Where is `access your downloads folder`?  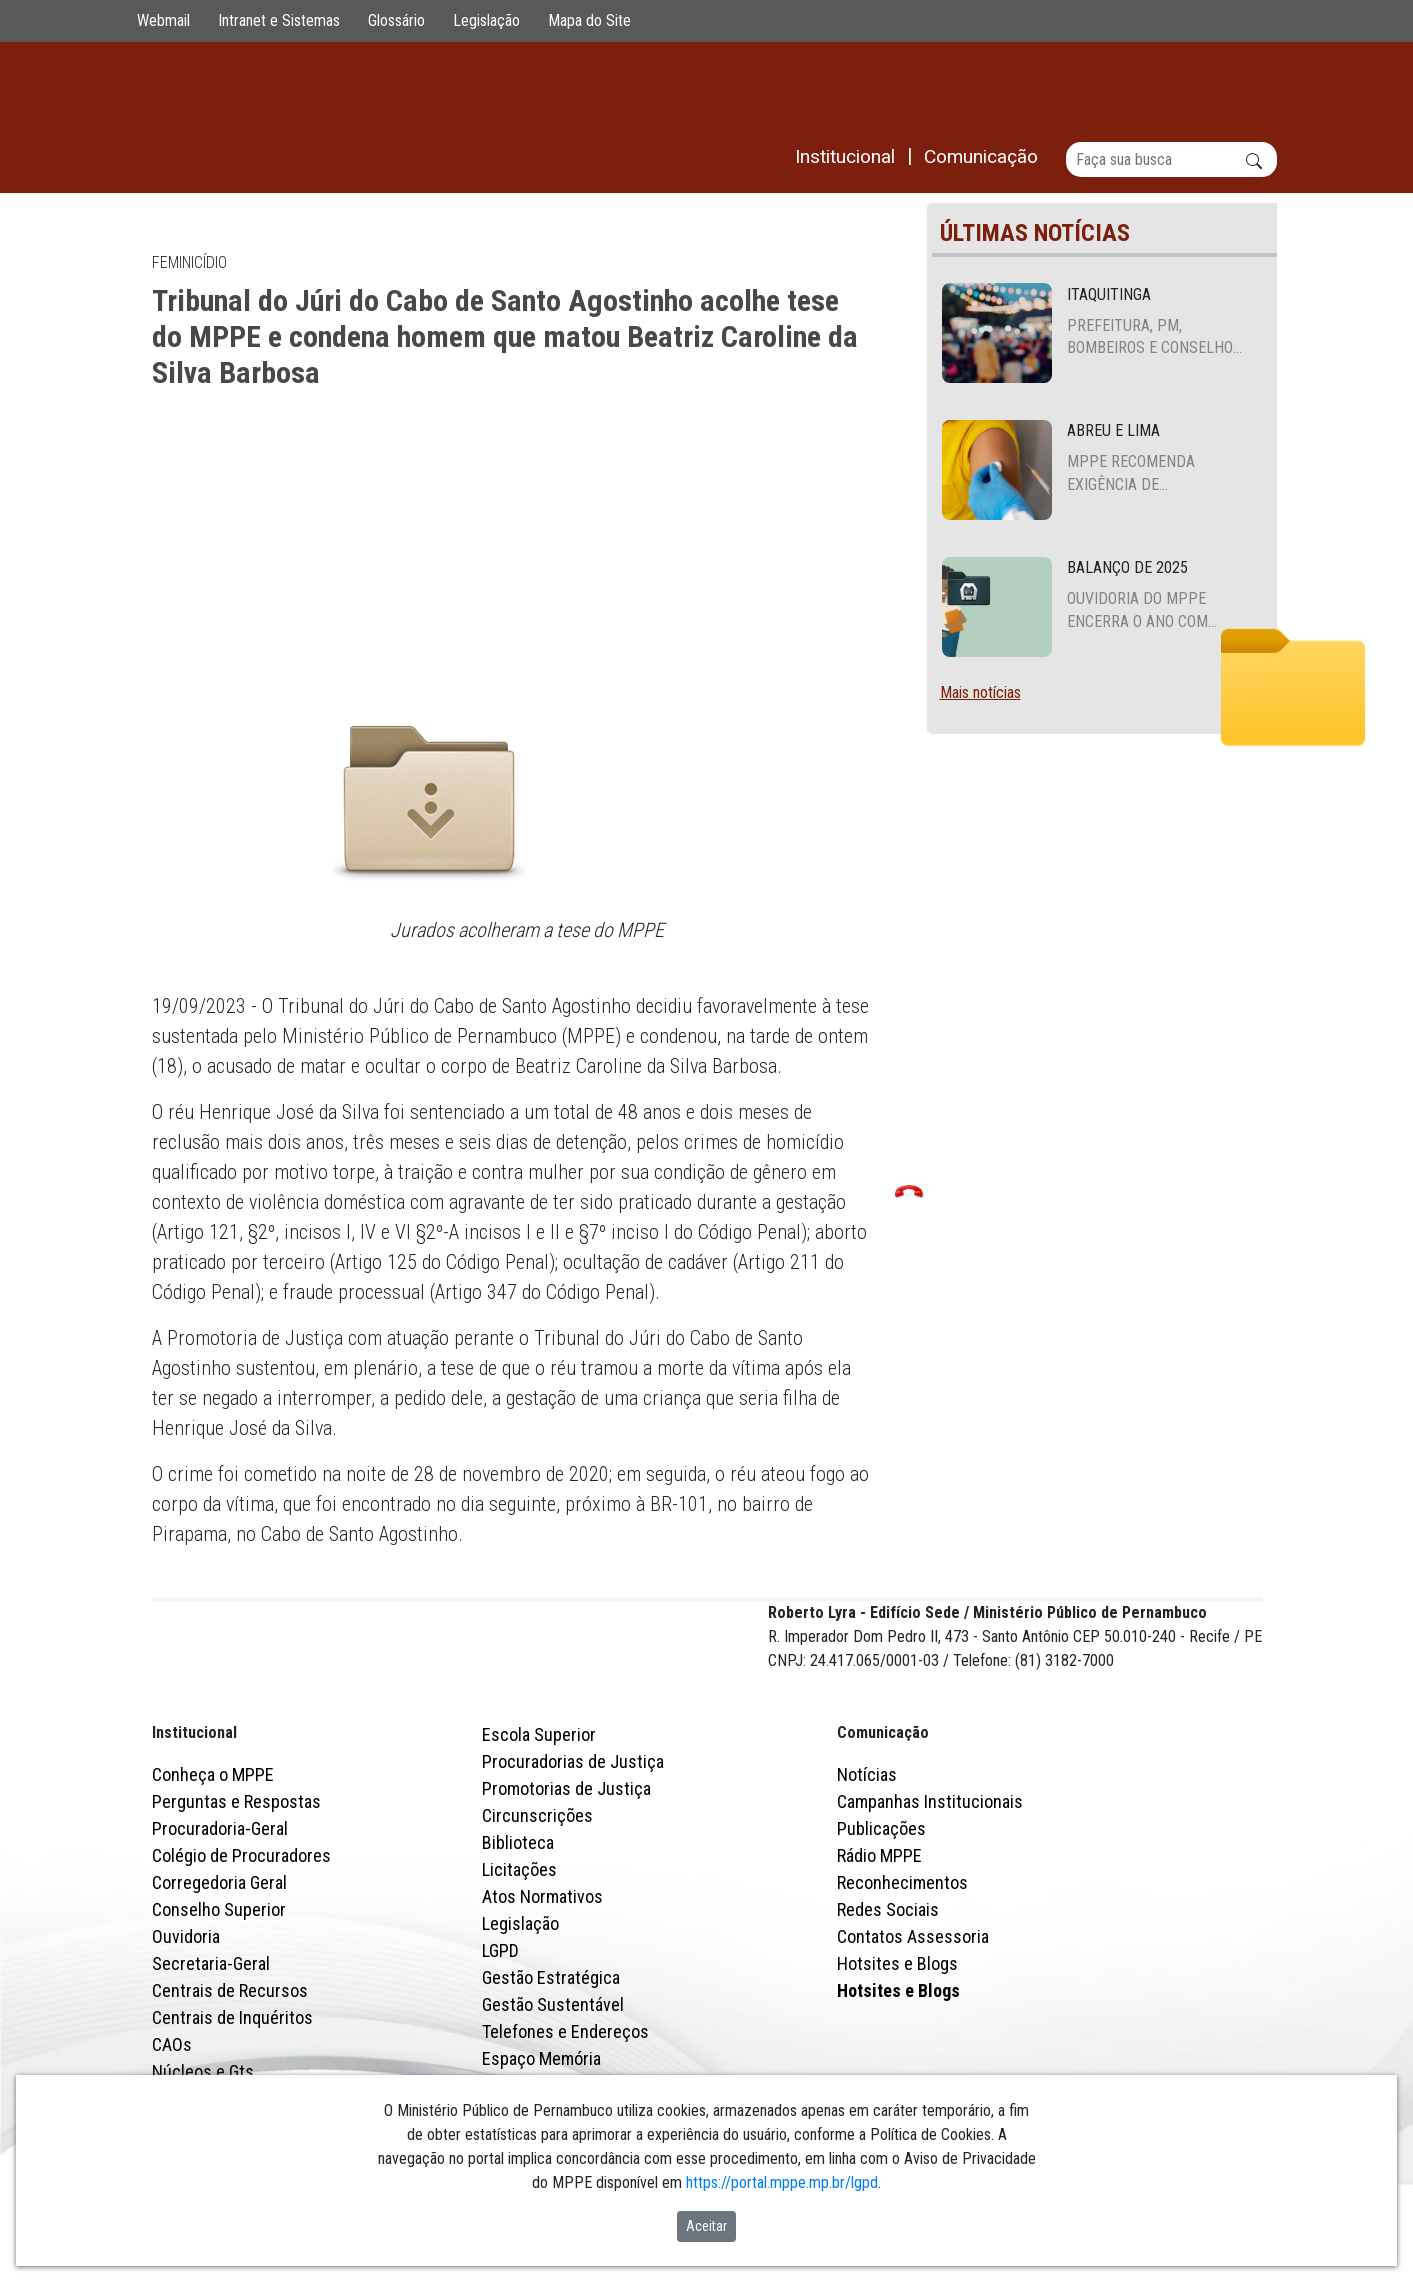 access your downloads folder is located at coordinates (429, 808).